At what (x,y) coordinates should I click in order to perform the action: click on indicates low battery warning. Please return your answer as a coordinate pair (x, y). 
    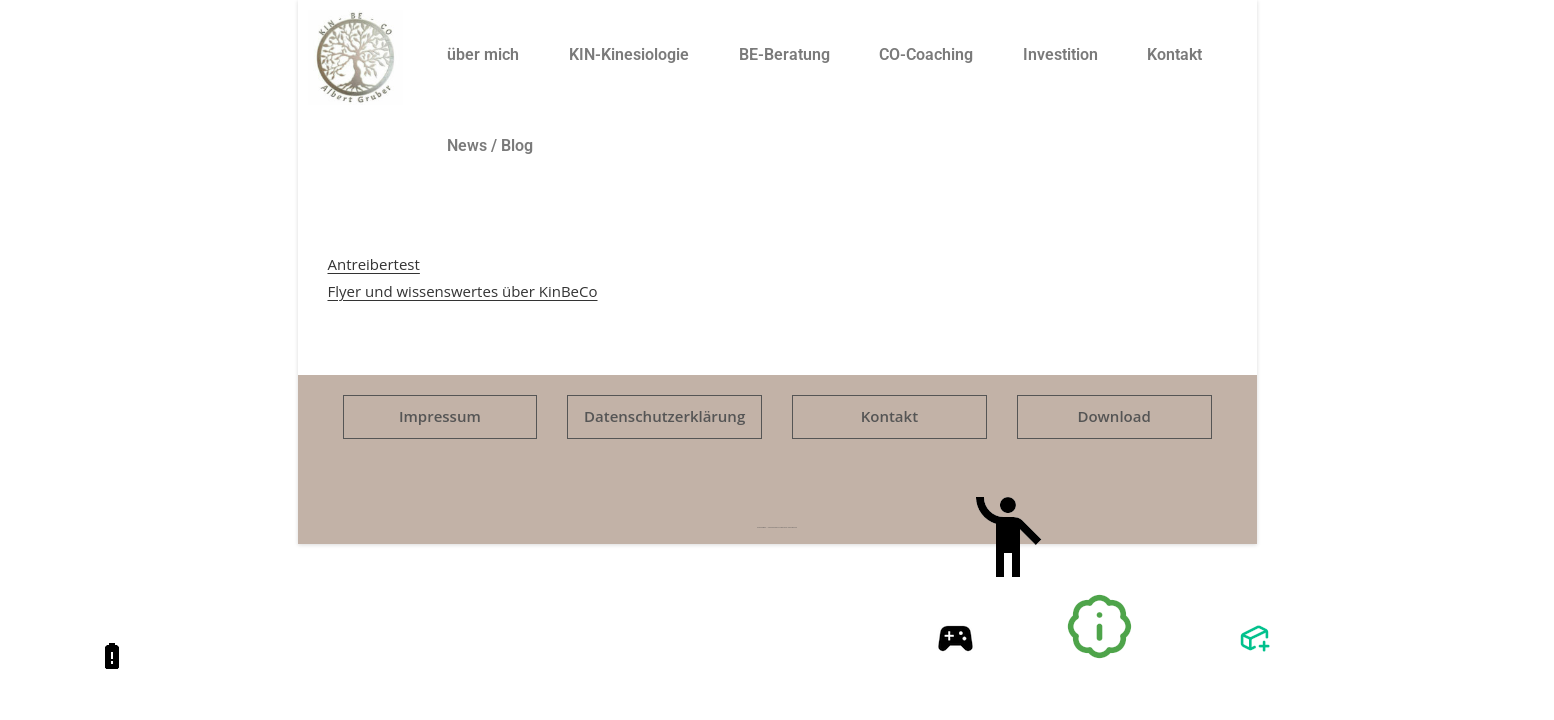
    Looking at the image, I should click on (112, 656).